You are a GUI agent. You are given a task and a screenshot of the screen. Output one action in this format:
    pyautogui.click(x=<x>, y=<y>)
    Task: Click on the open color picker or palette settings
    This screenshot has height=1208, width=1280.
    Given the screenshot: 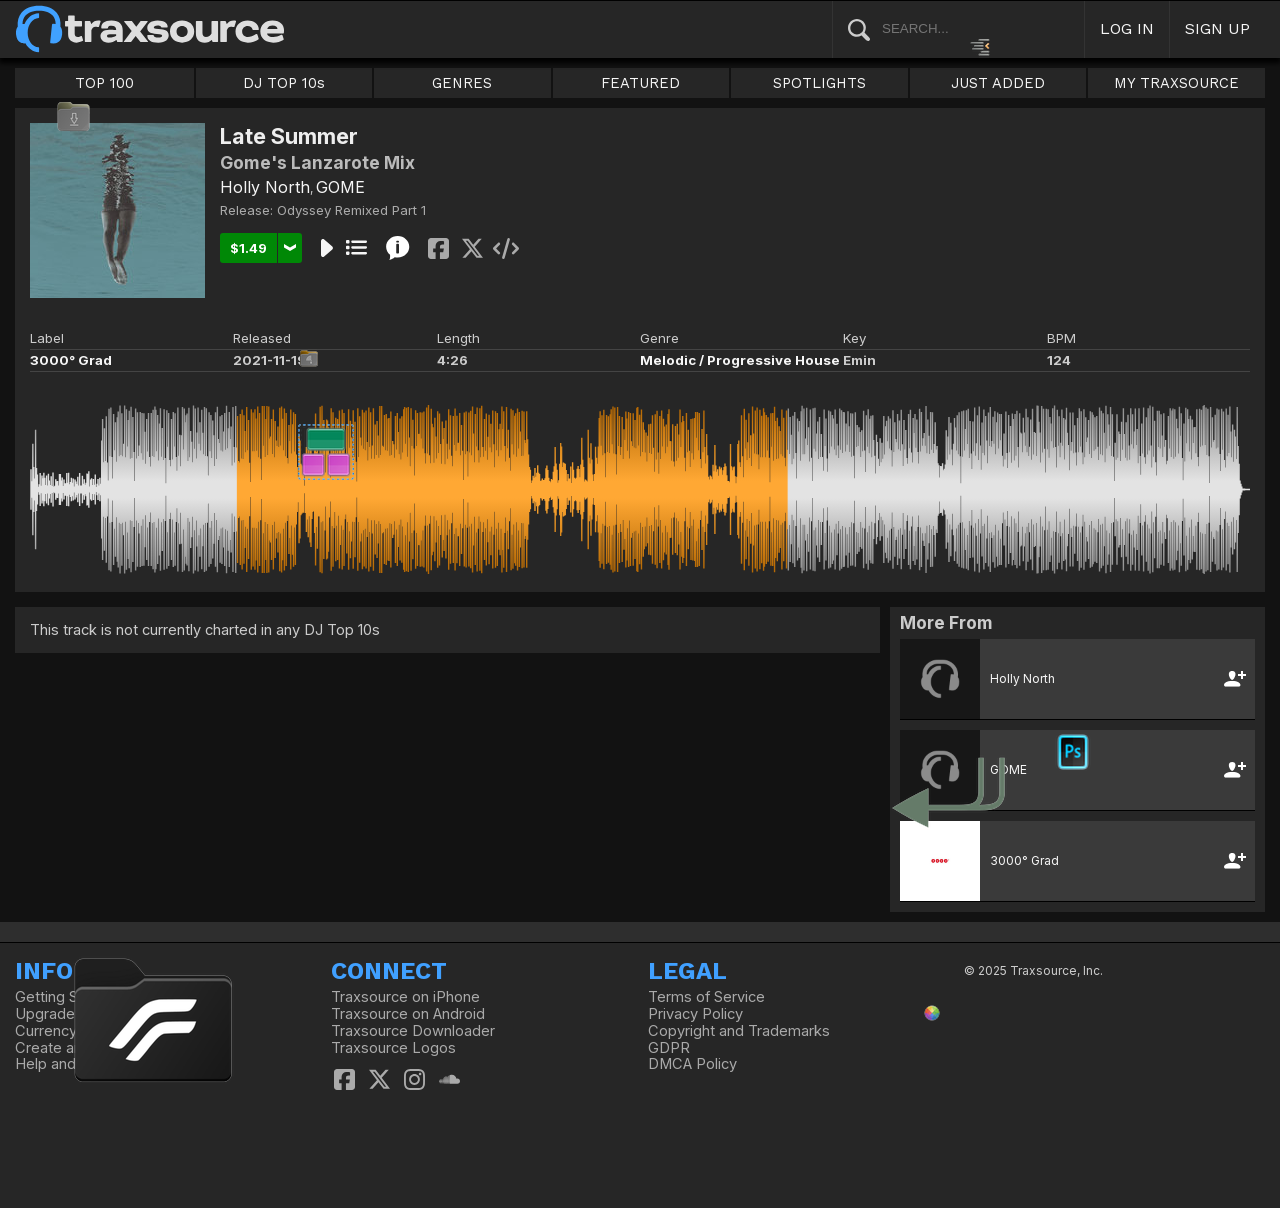 What is the action you would take?
    pyautogui.click(x=932, y=1013)
    